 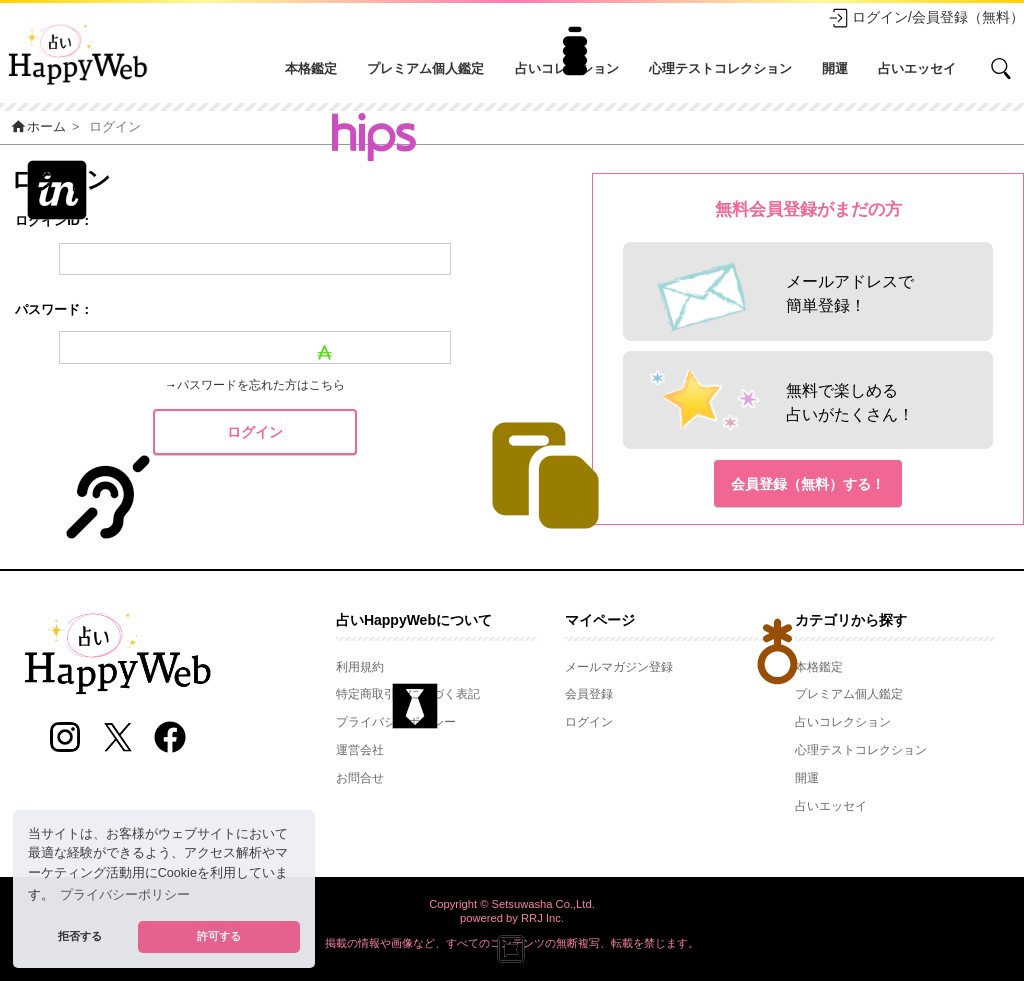 What do you see at coordinates (545, 475) in the screenshot?
I see `copy content to clipboard` at bounding box center [545, 475].